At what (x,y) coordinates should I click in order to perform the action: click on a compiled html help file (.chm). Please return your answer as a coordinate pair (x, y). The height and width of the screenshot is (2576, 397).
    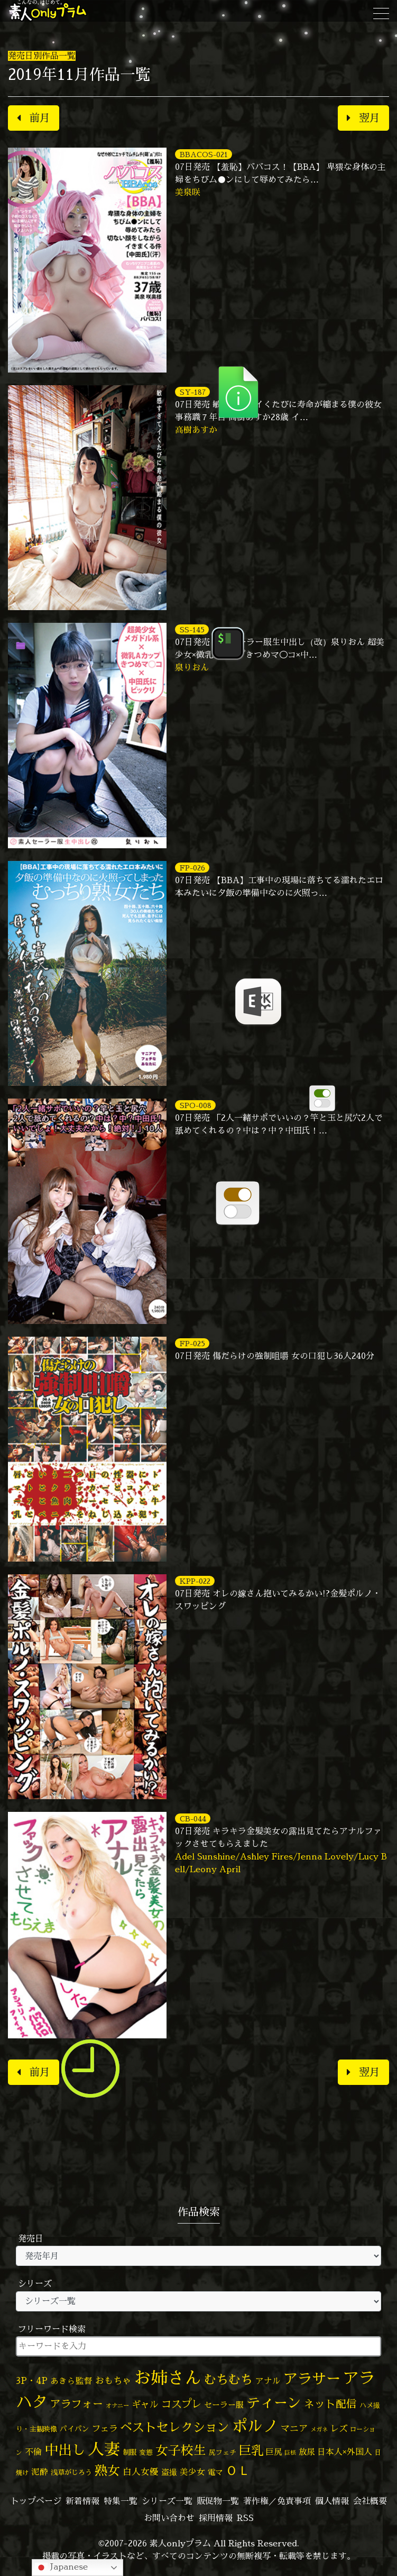
    Looking at the image, I should click on (238, 393).